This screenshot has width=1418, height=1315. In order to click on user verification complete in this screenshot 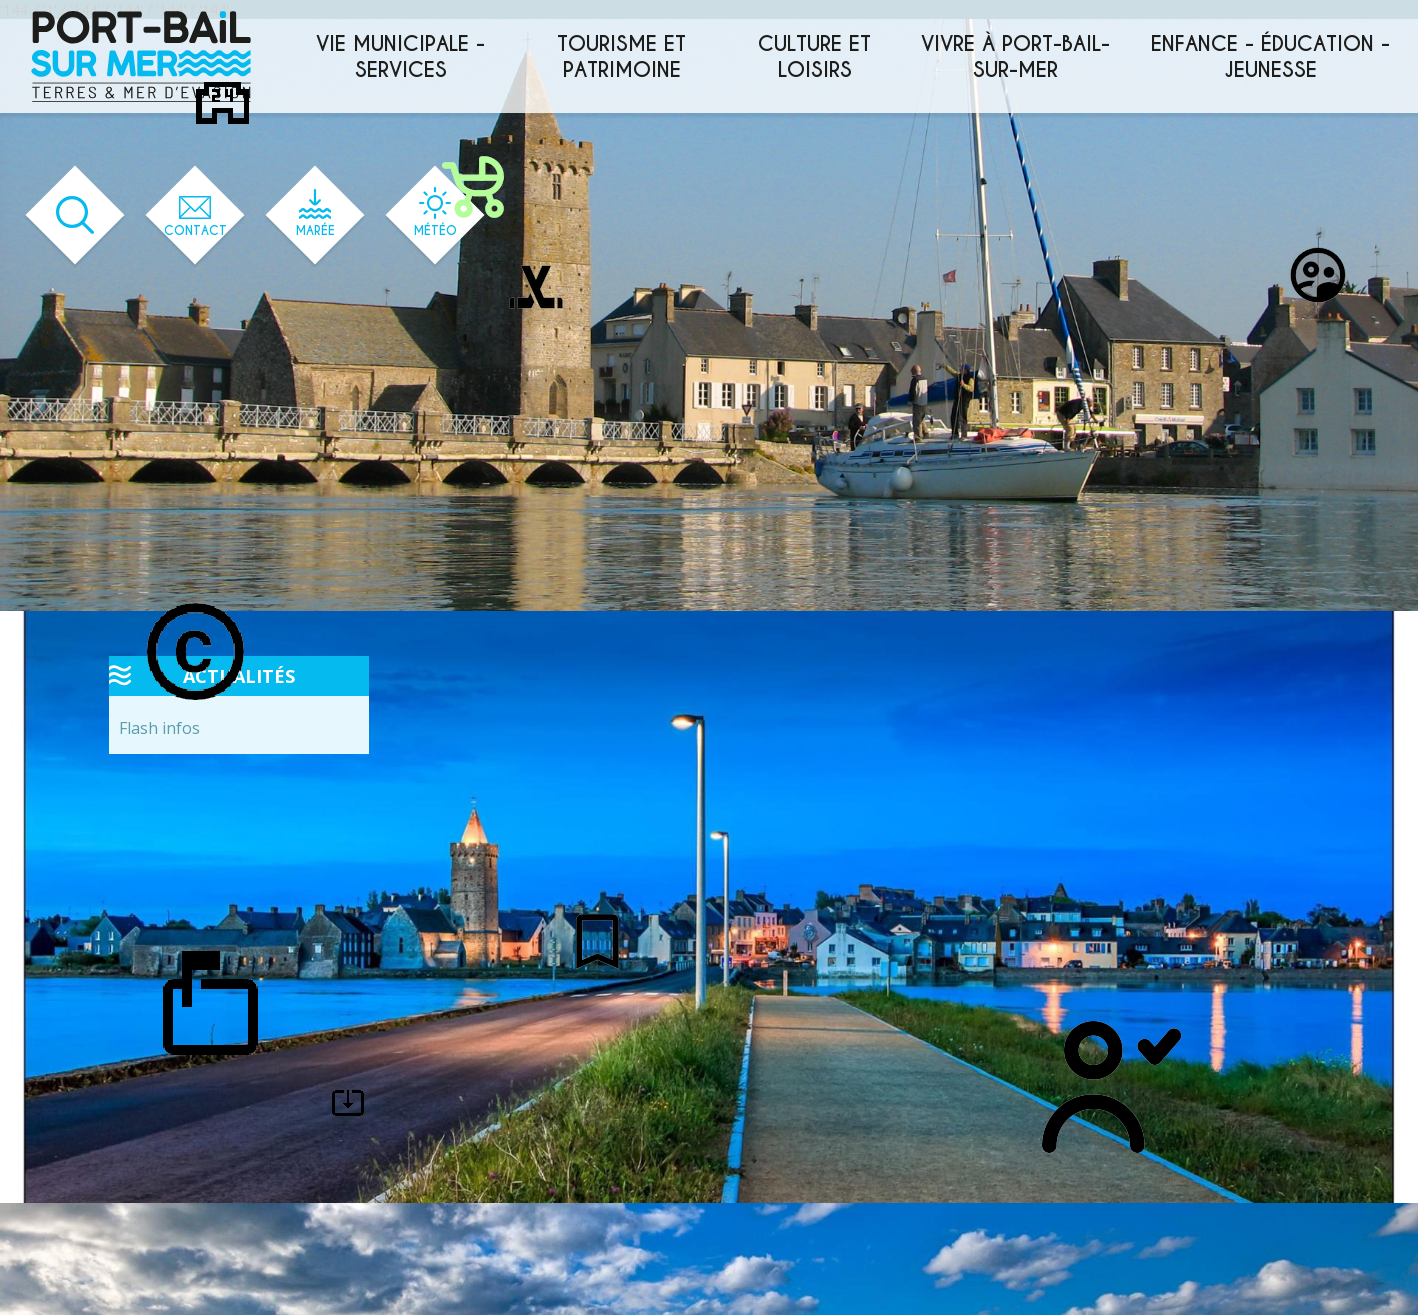, I will do `click(1108, 1087)`.